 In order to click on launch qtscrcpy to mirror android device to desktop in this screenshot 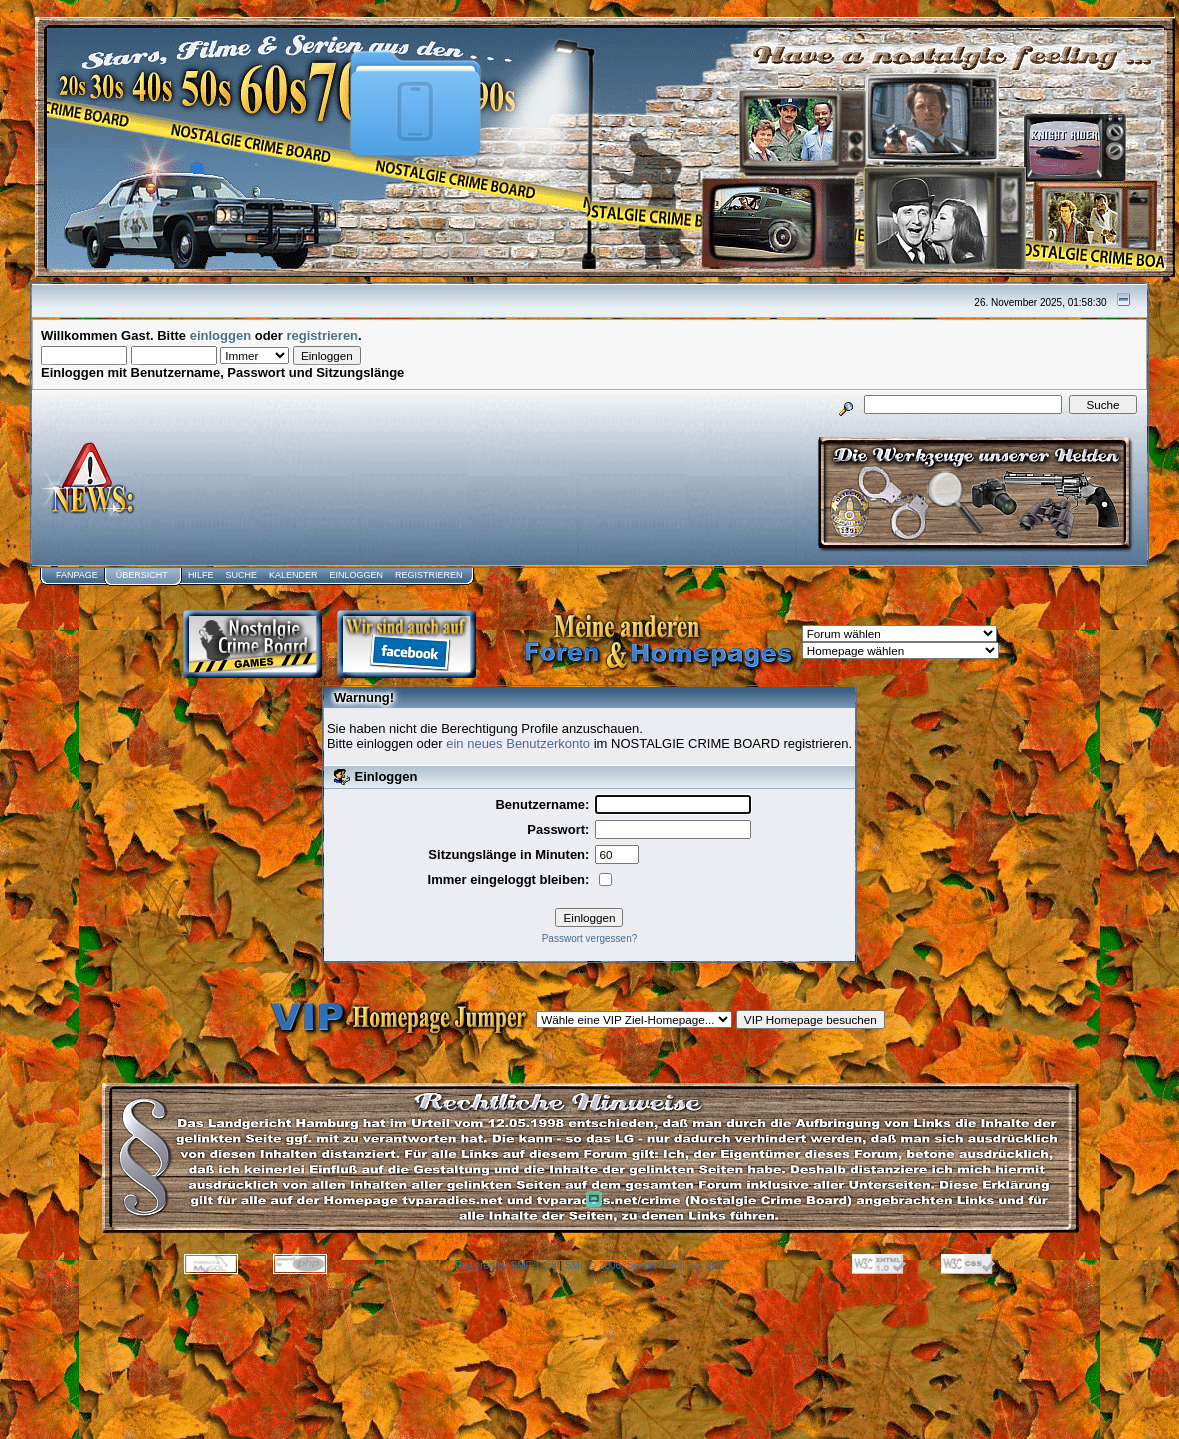, I will do `click(594, 1199)`.